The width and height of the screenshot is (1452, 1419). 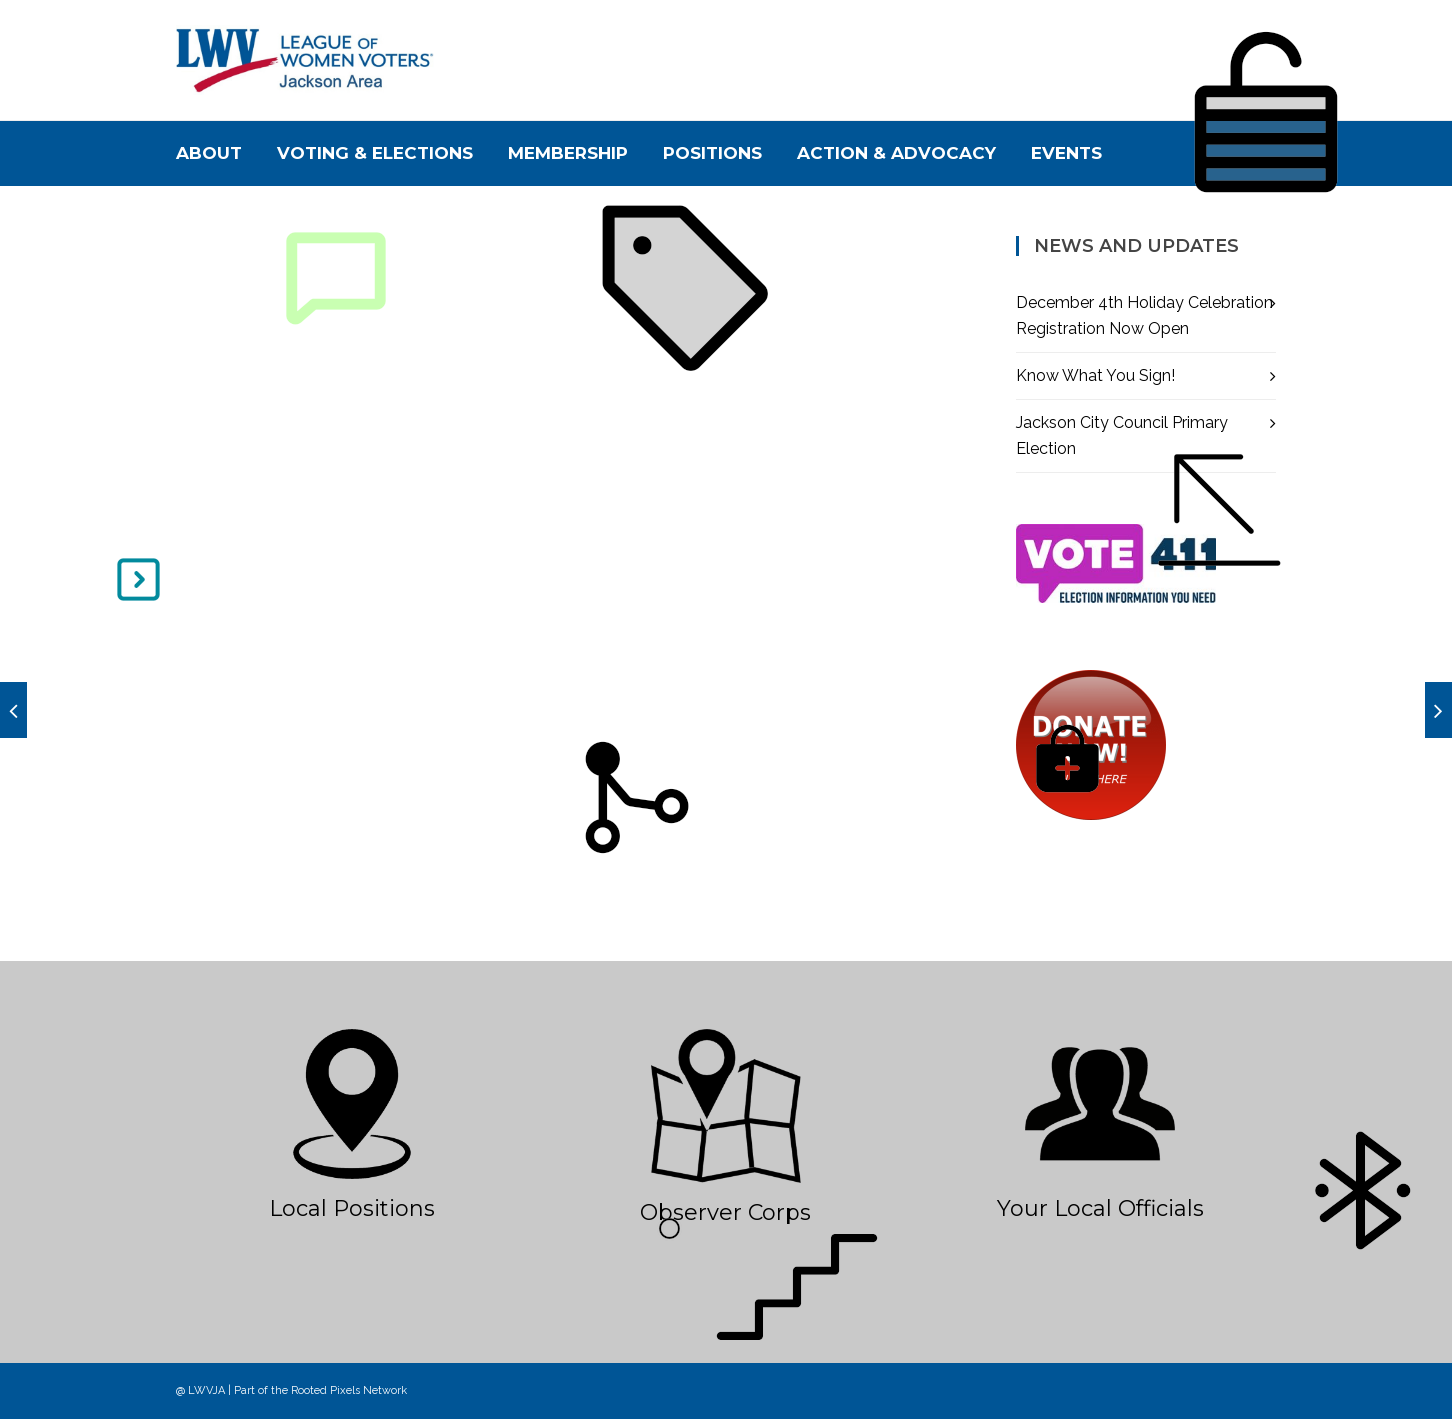 What do you see at coordinates (1067, 758) in the screenshot?
I see `add item to shopping bag` at bounding box center [1067, 758].